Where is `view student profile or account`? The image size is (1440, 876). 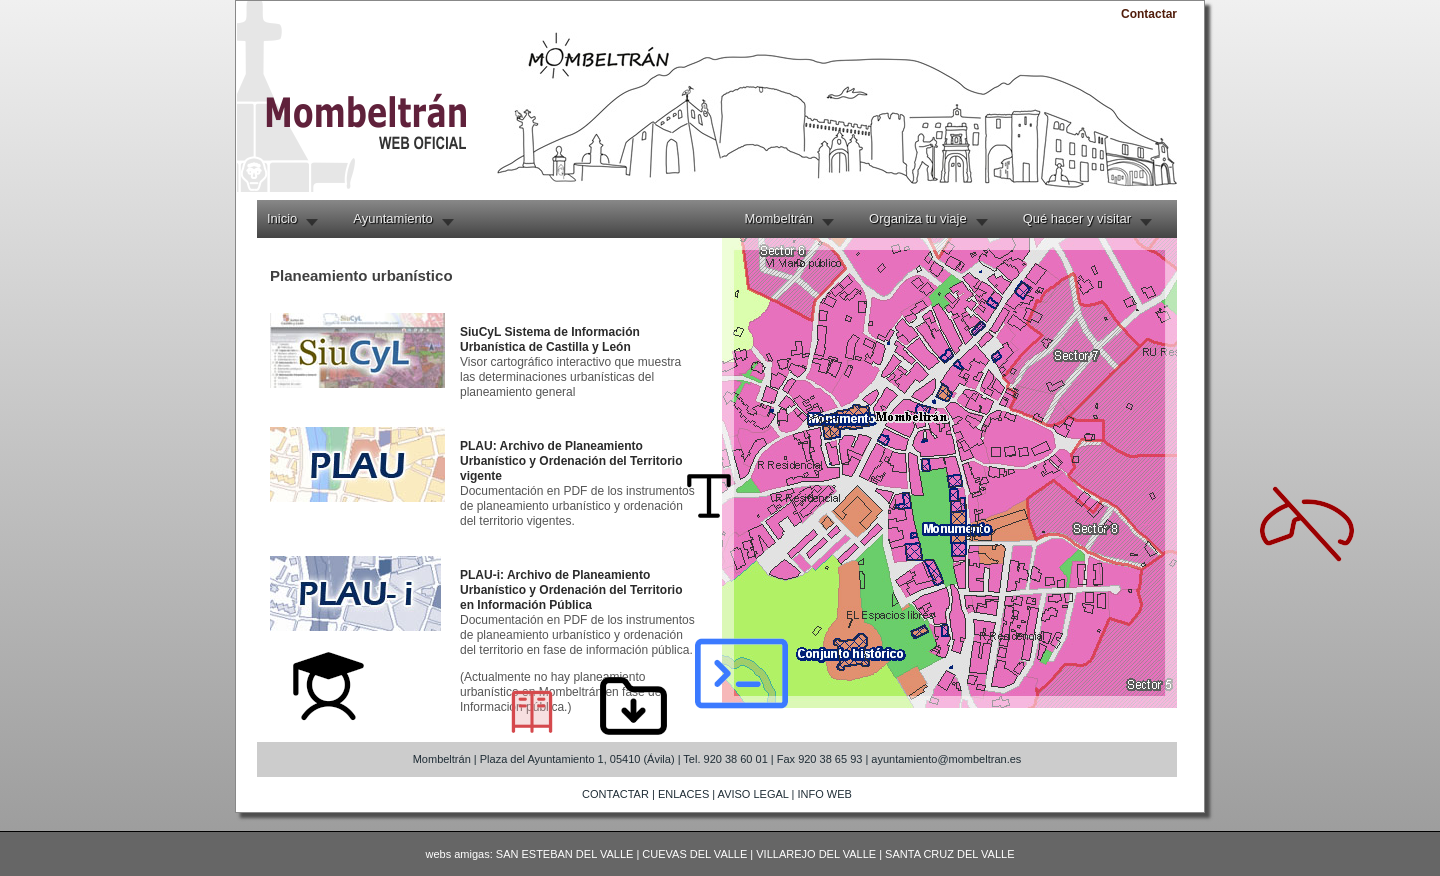 view student profile or account is located at coordinates (328, 687).